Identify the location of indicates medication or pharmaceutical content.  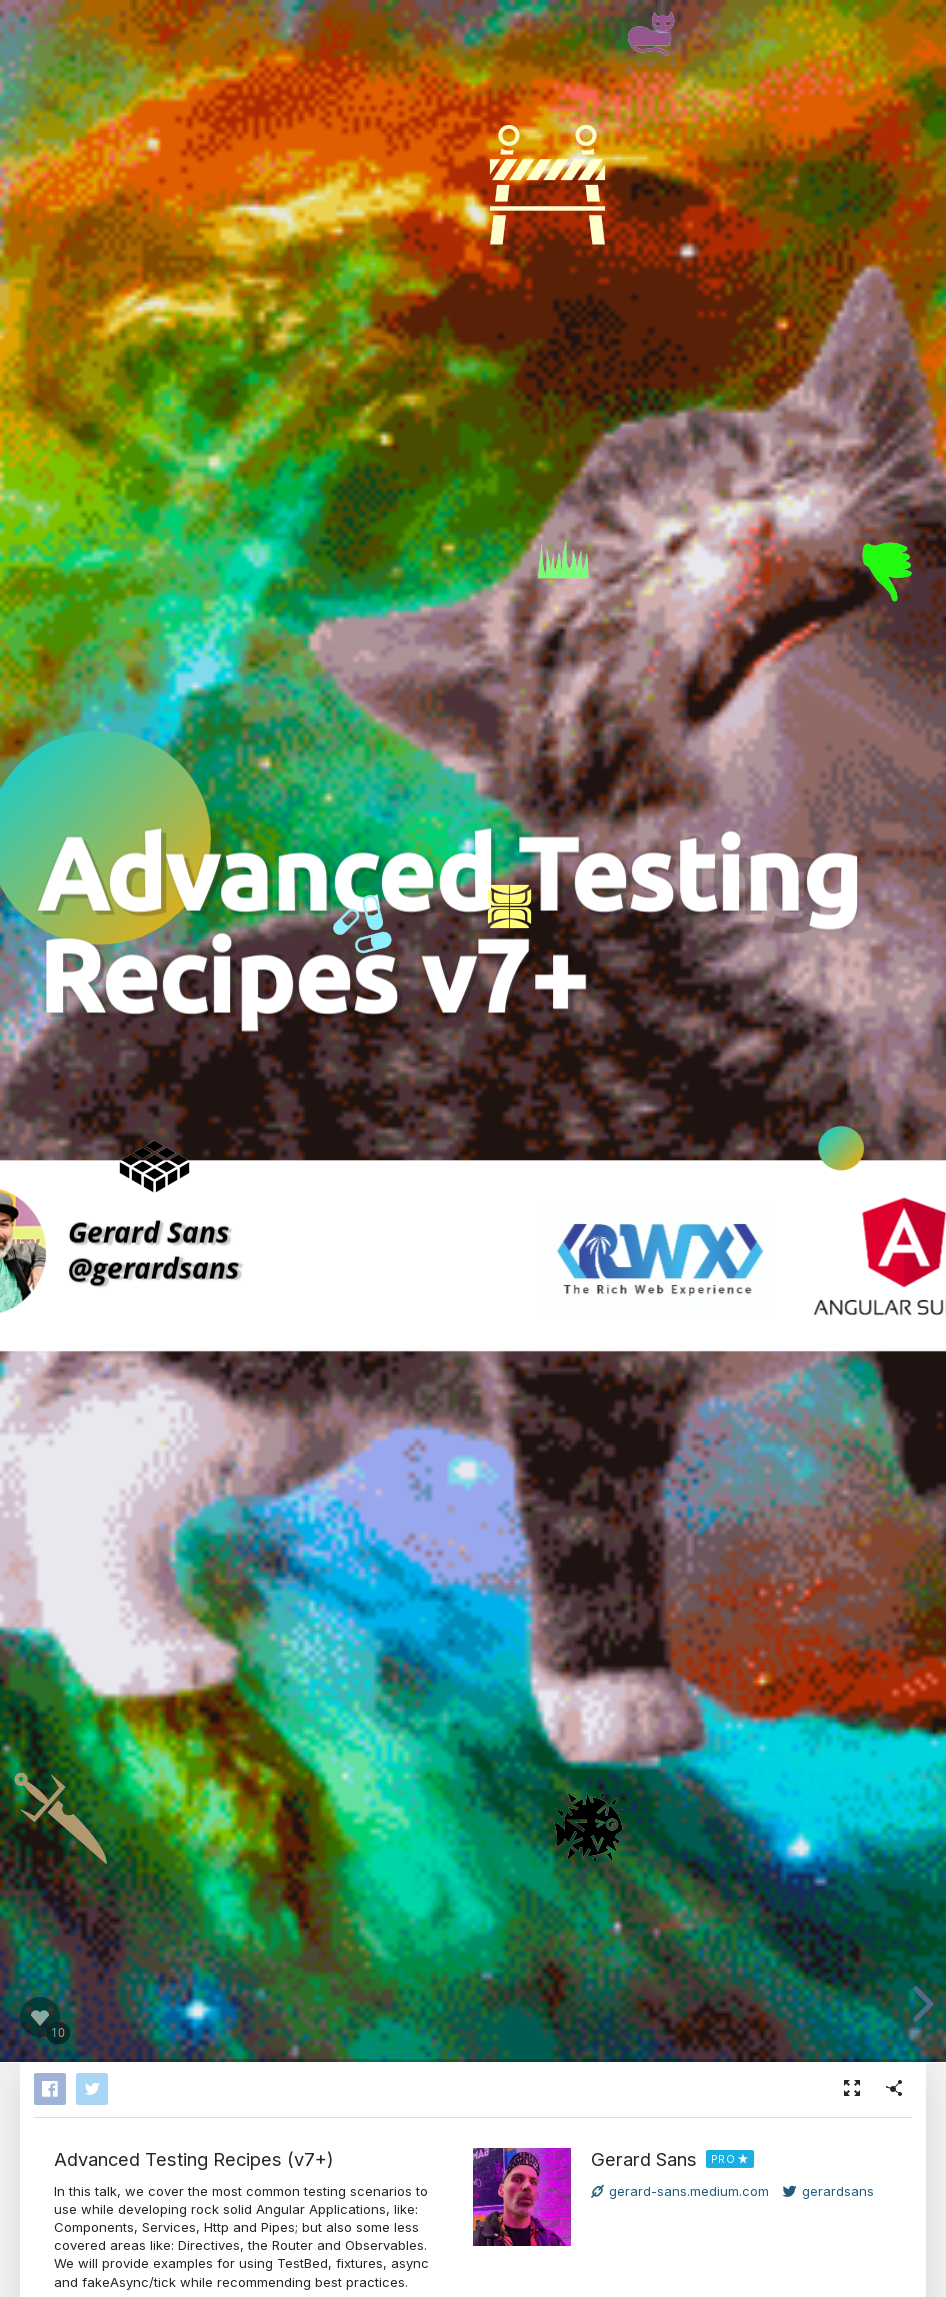
(362, 924).